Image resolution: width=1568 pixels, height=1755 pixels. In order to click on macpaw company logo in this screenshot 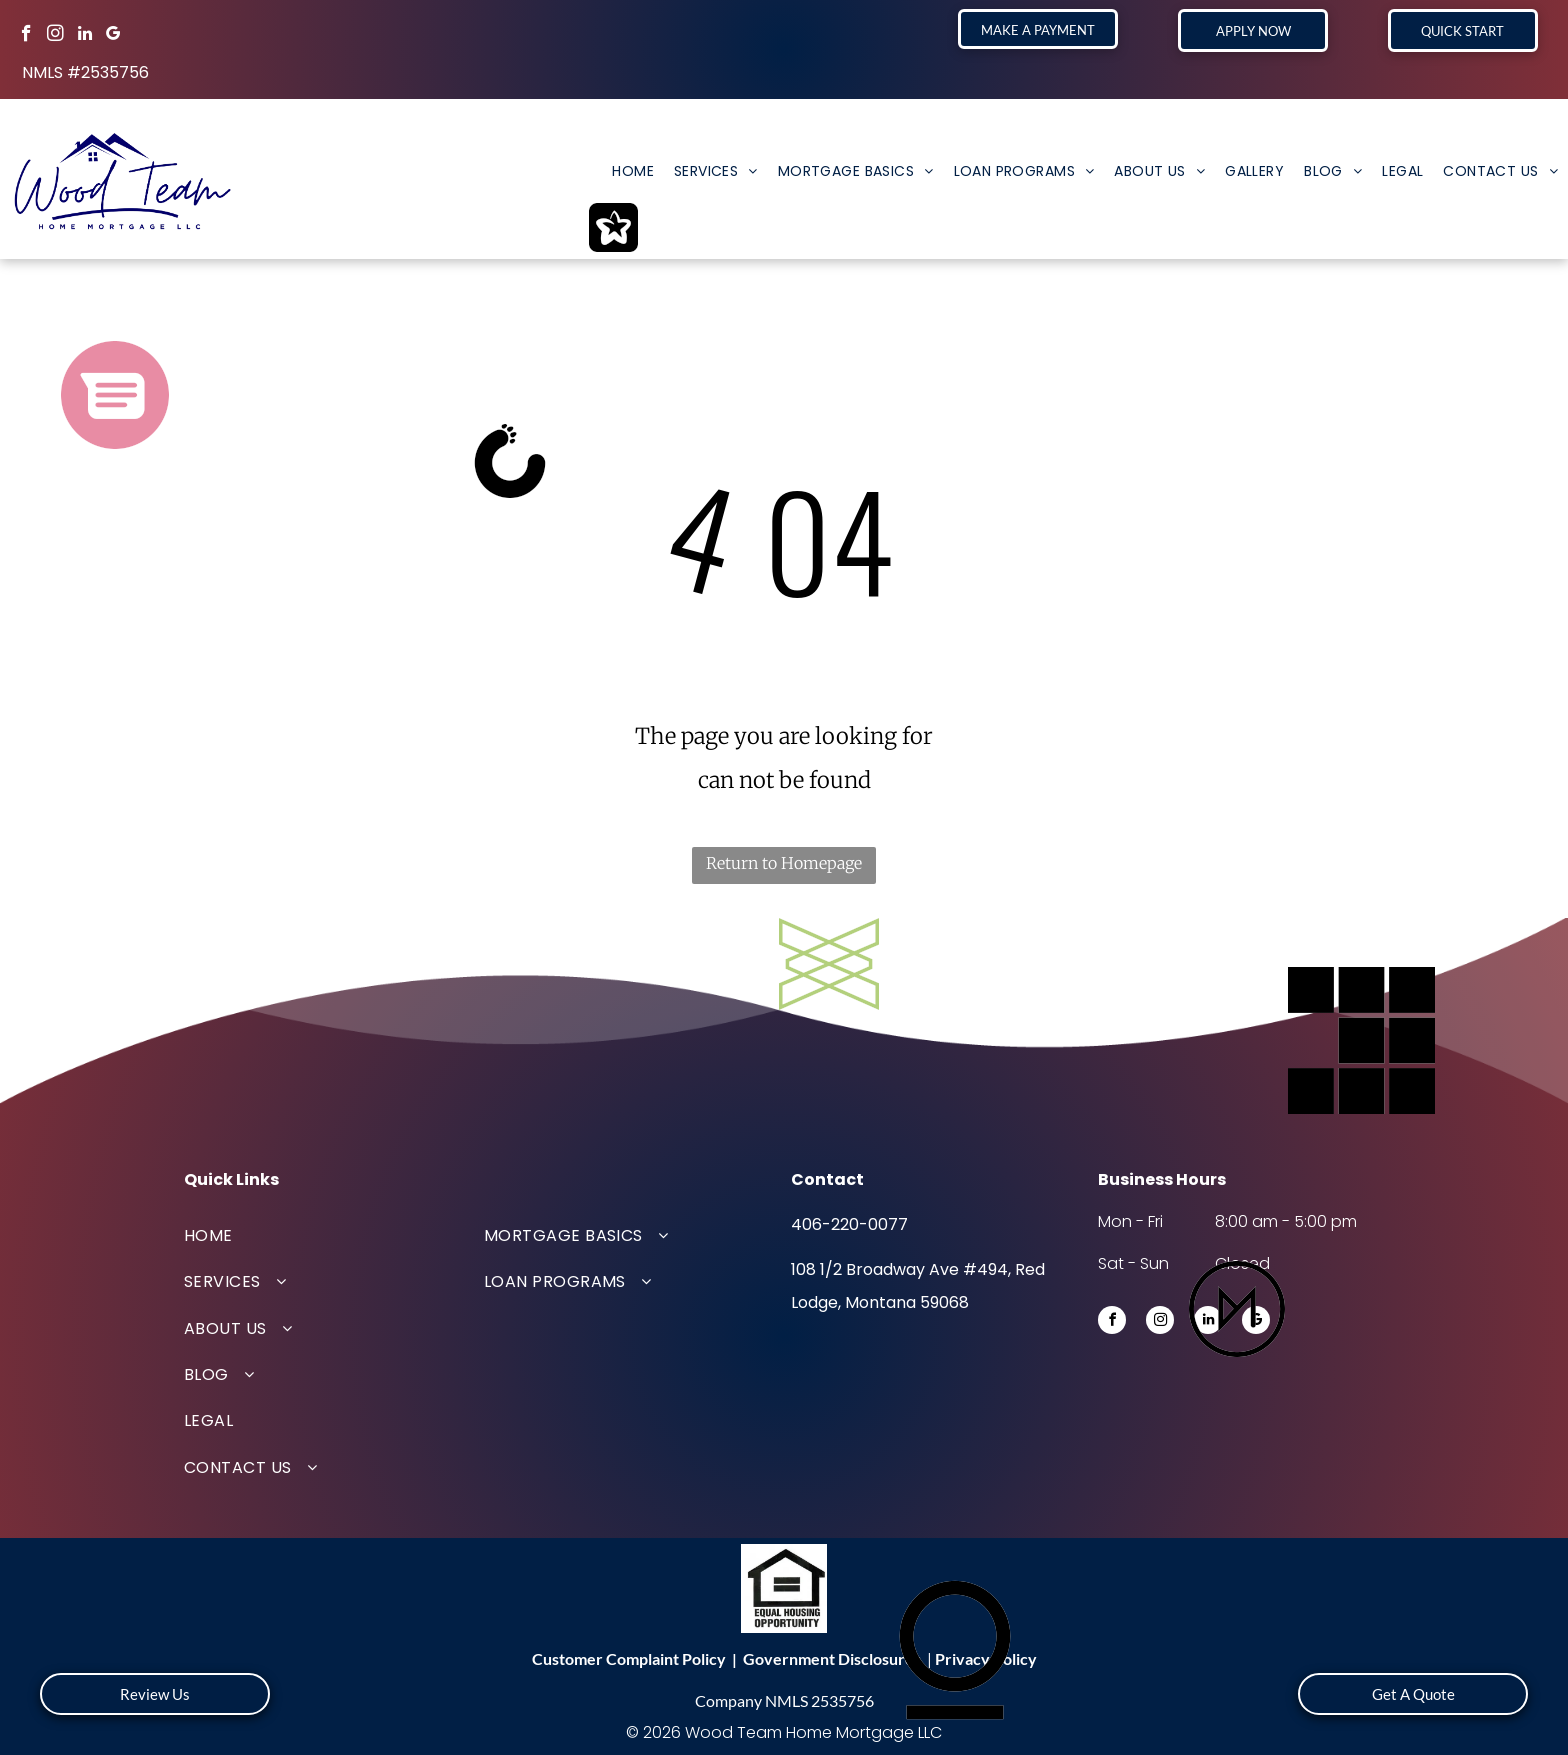, I will do `click(510, 461)`.